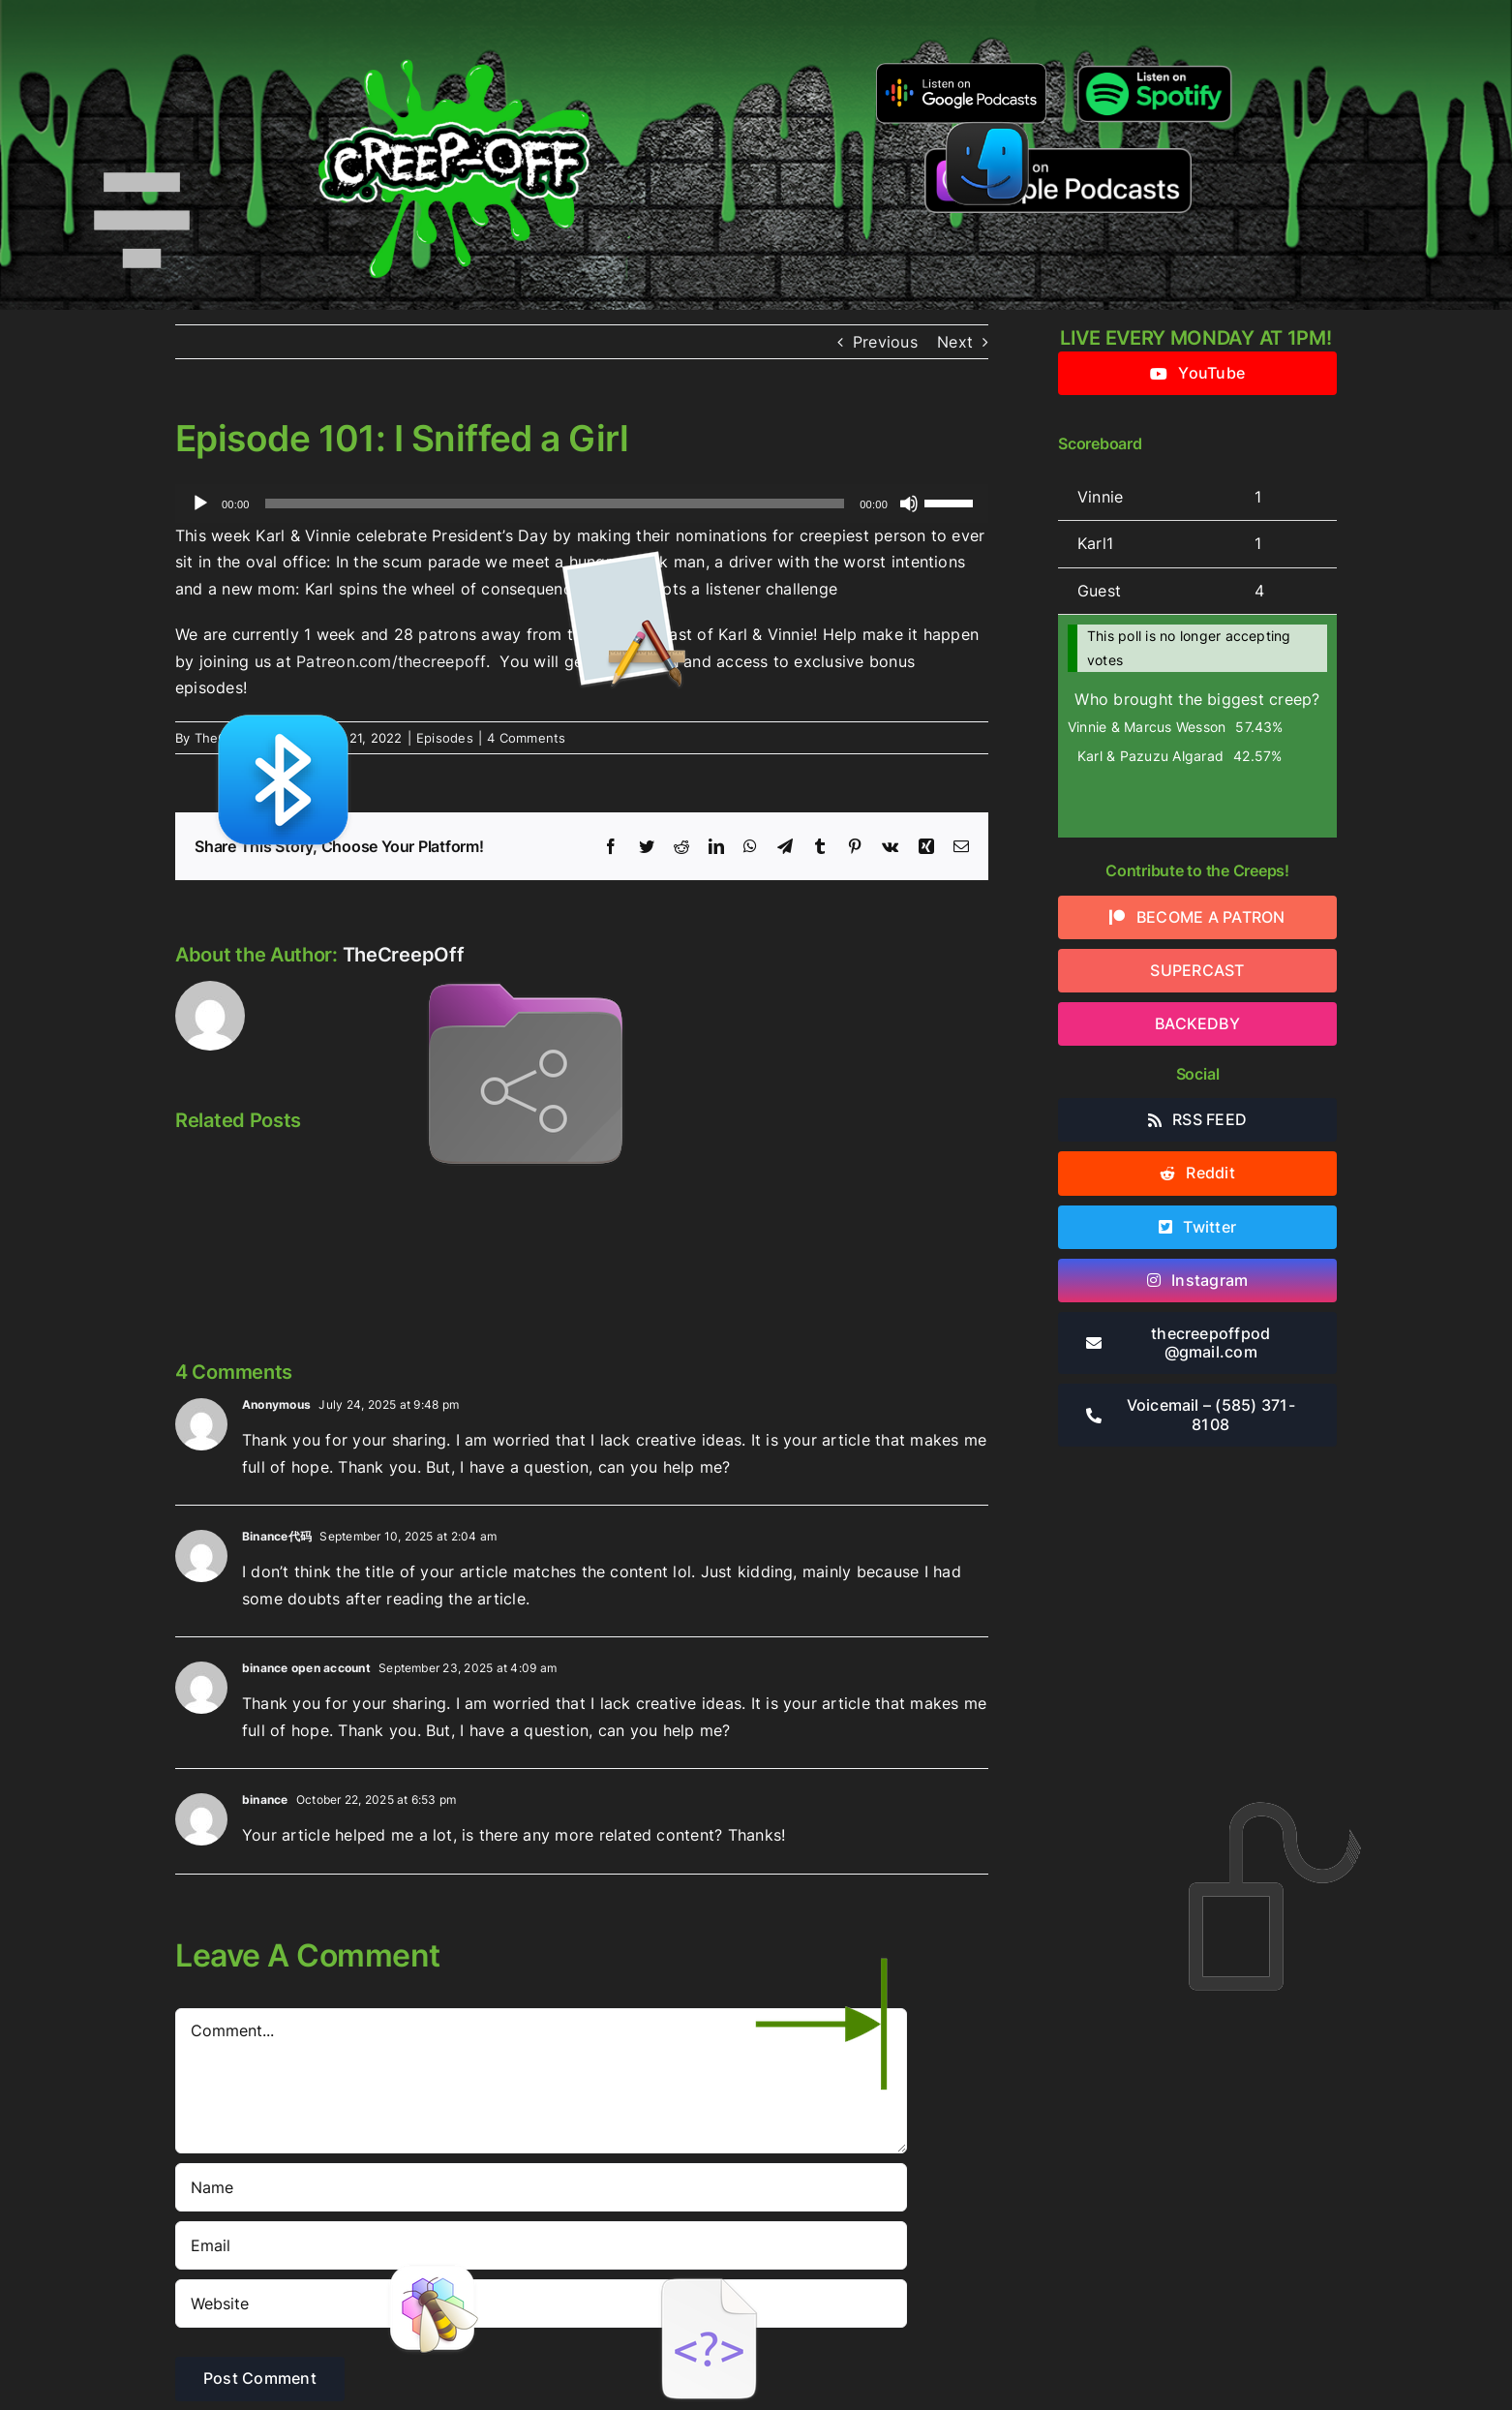 The image size is (1512, 2410). What do you see at coordinates (709, 2338) in the screenshot?
I see `a php source code file` at bounding box center [709, 2338].